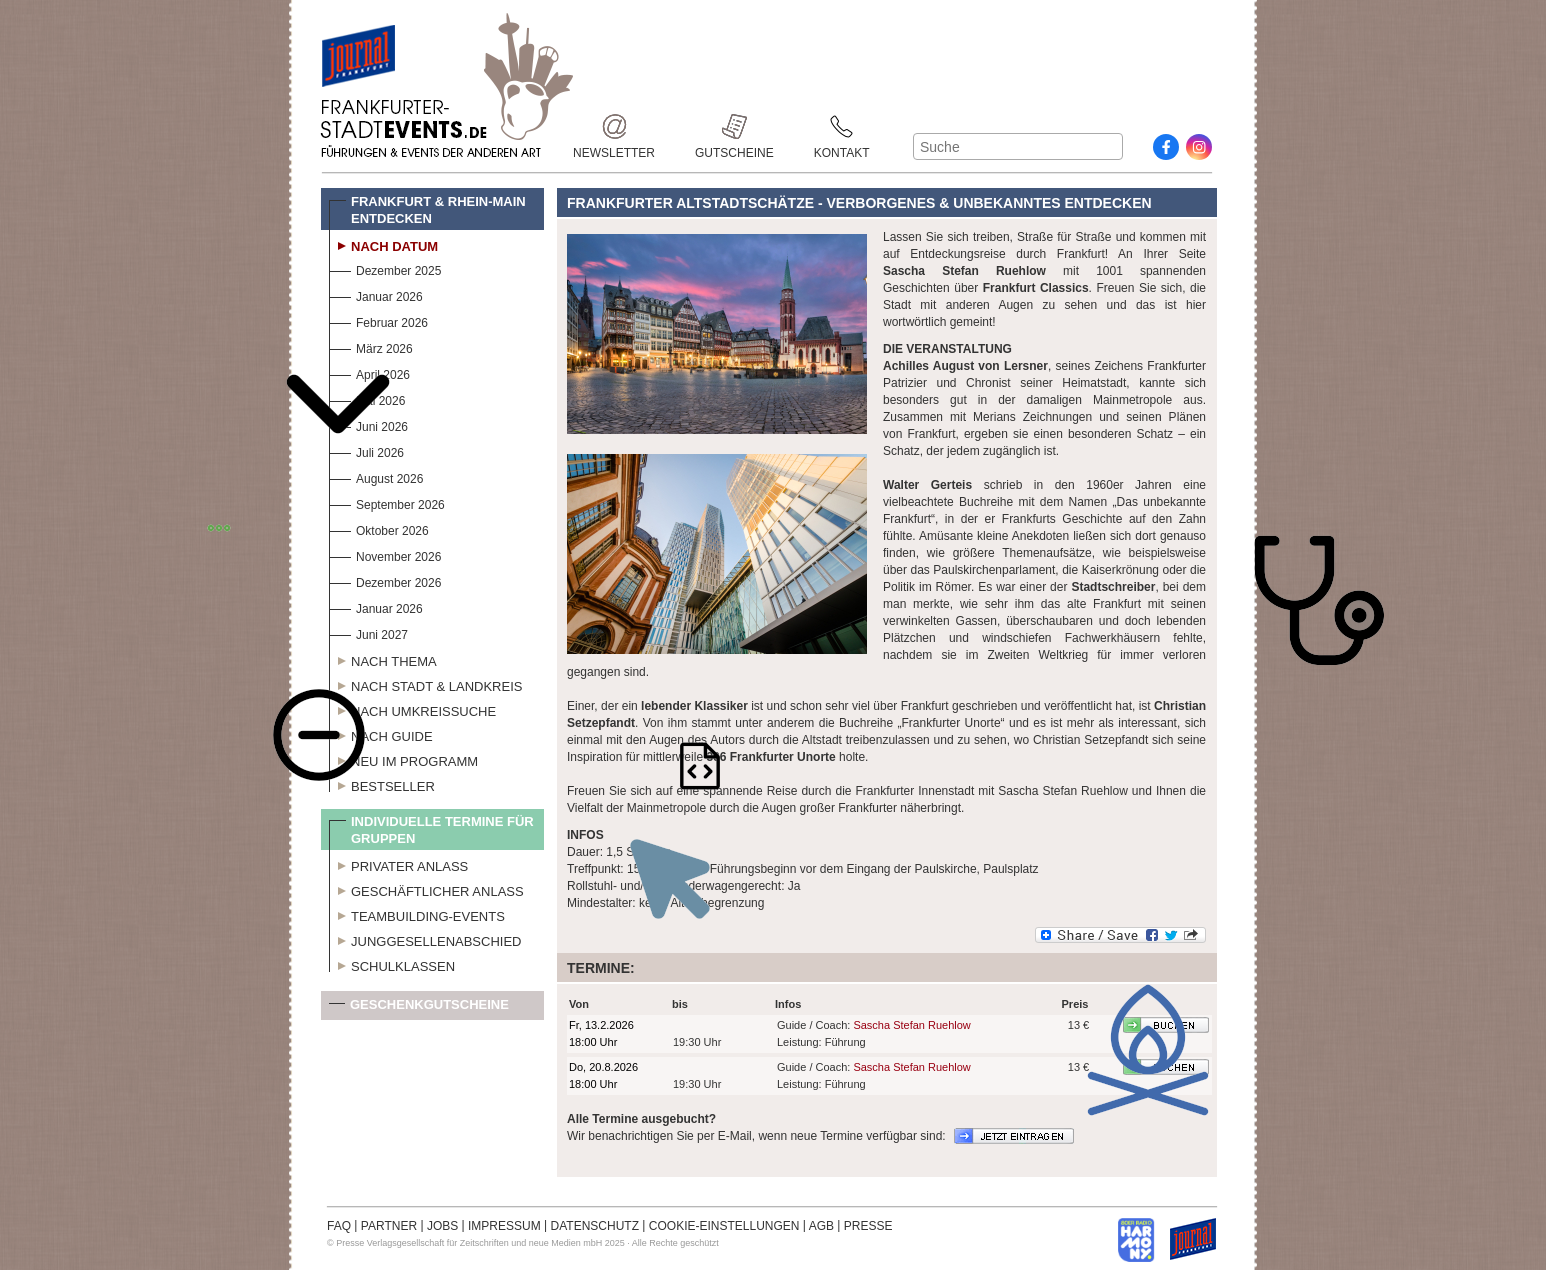 Image resolution: width=1546 pixels, height=1270 pixels. I want to click on expand a dropdown menu or collapsed section, so click(338, 404).